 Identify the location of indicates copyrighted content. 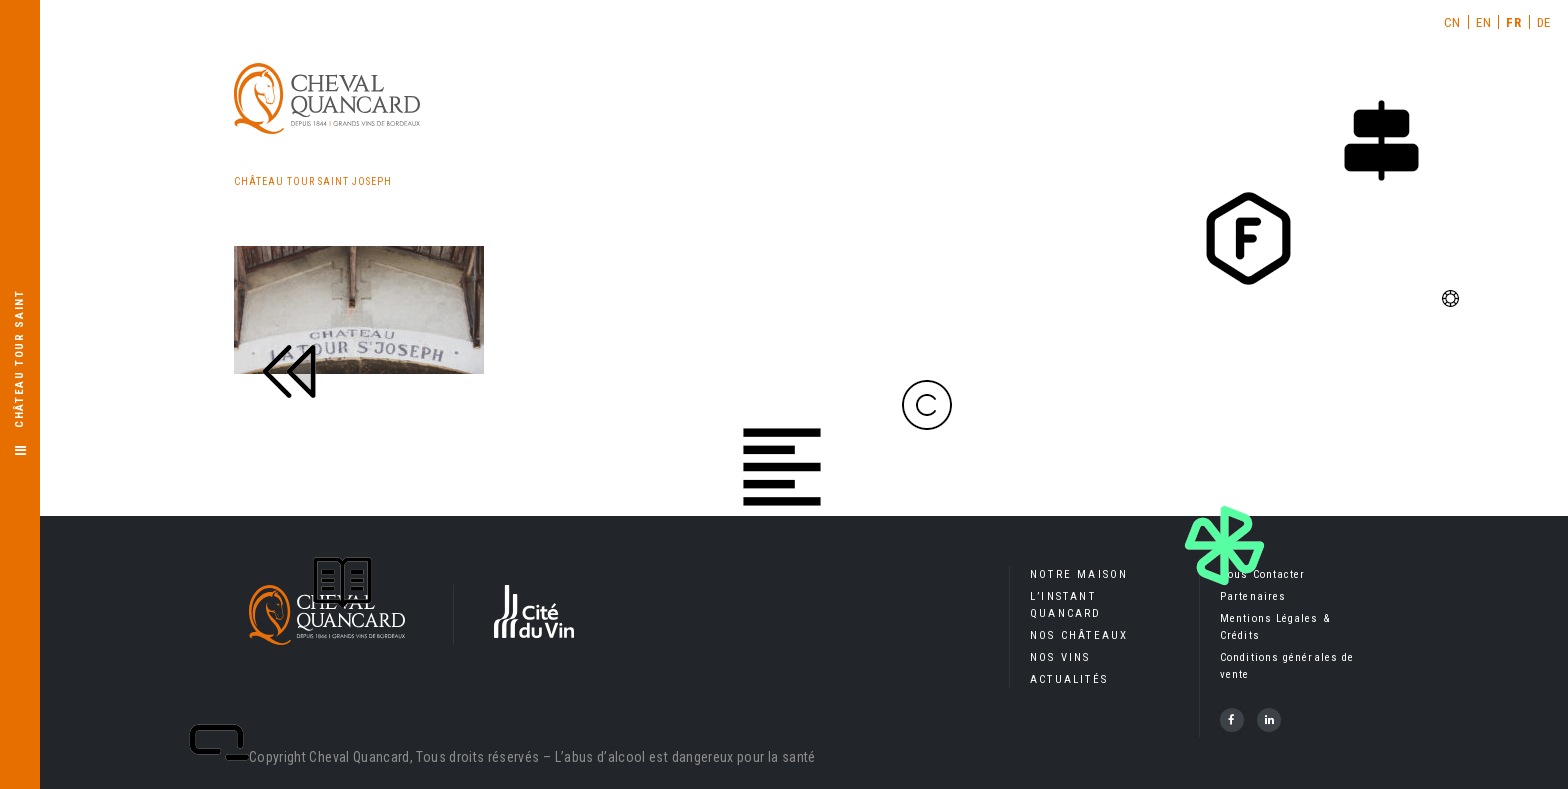
(927, 405).